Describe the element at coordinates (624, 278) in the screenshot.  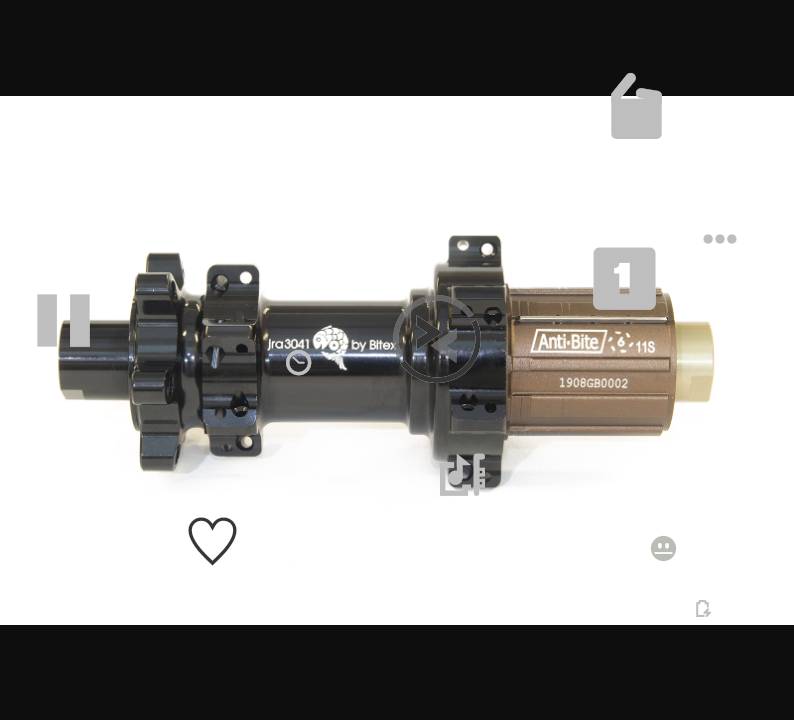
I see `reset zoom to 100% or original size` at that location.